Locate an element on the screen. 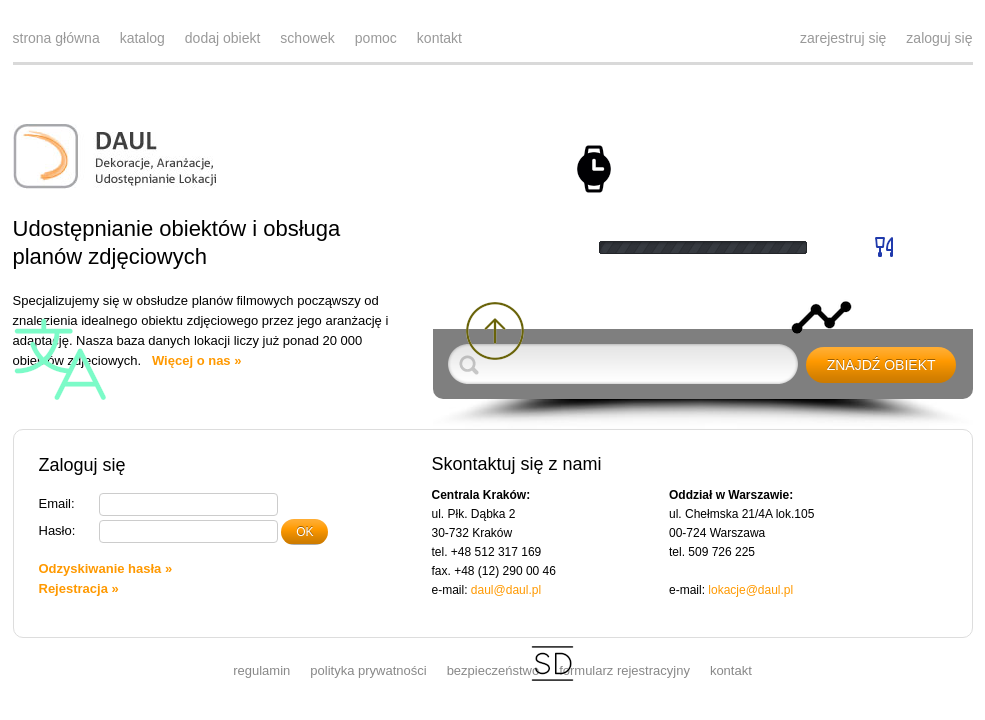 The image size is (985, 720). view activity timeline or history is located at coordinates (821, 317).